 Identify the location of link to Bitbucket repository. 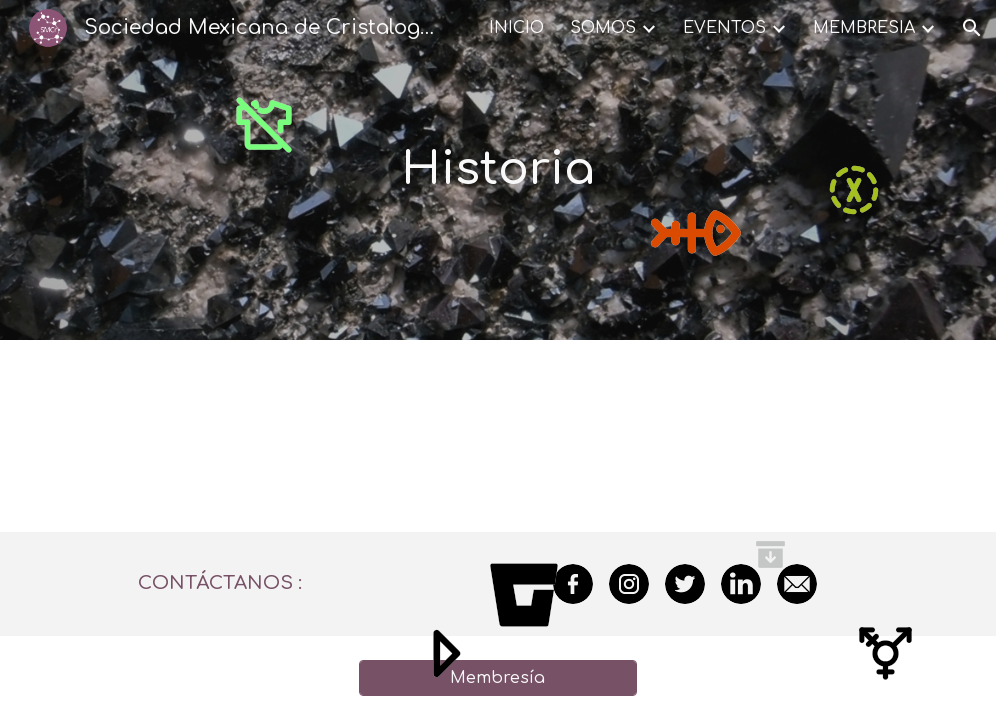
(524, 595).